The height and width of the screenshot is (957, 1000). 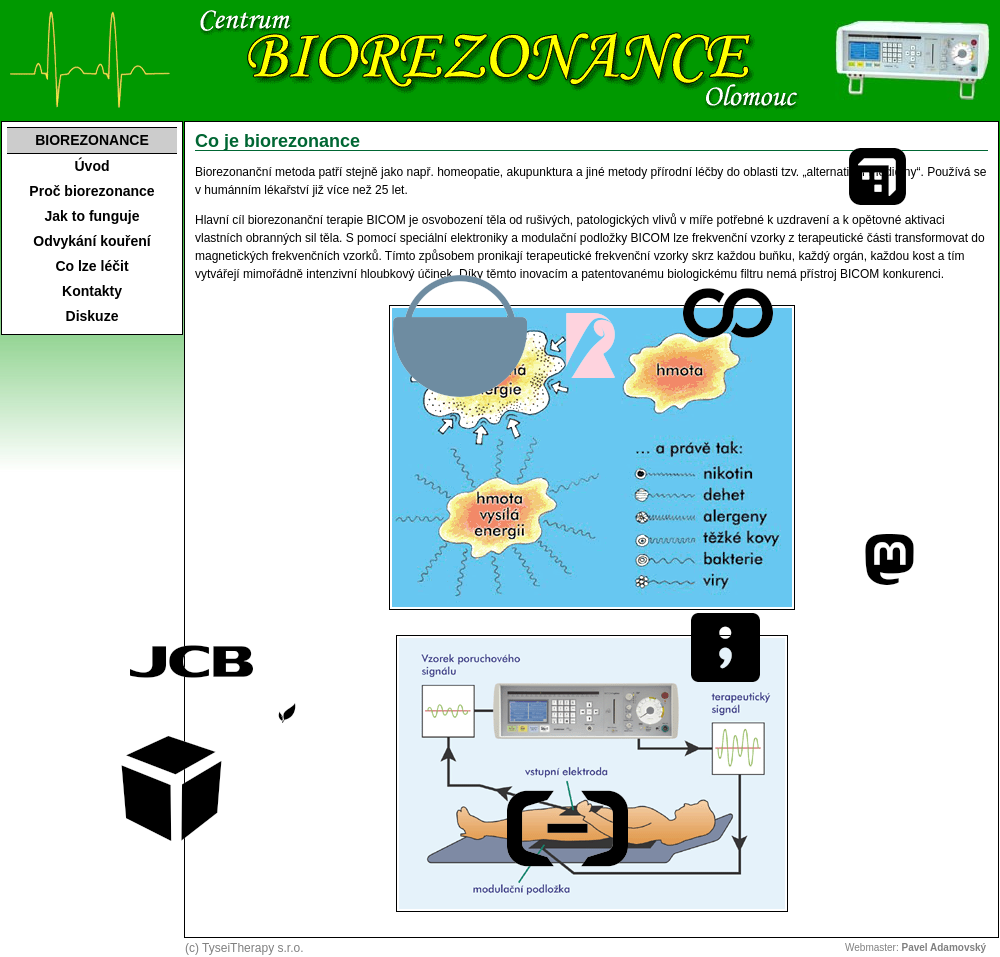 I want to click on umami analytics platform logo, so click(x=460, y=336).